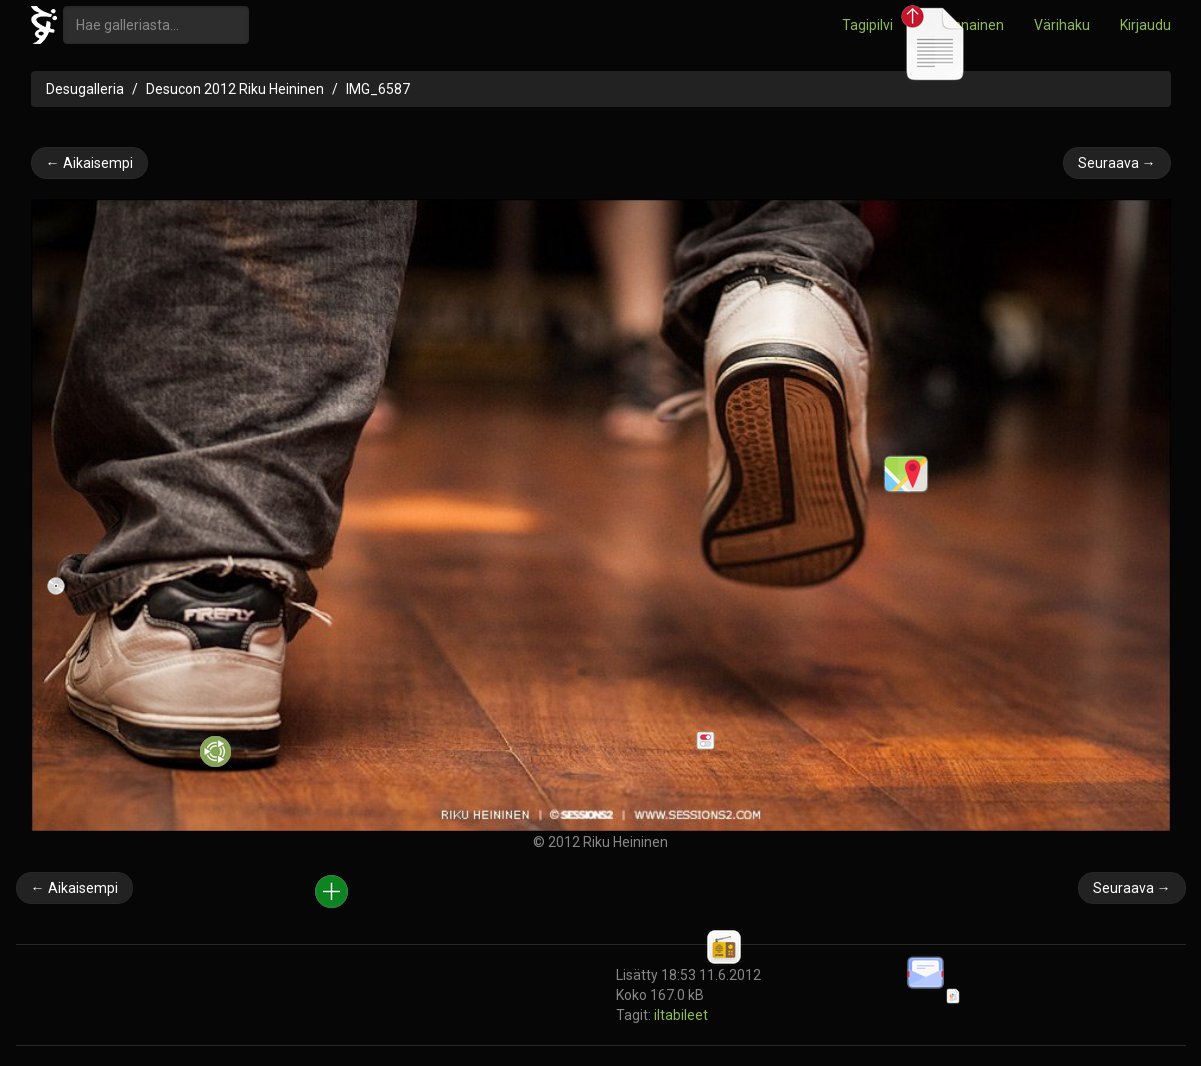 This screenshot has height=1066, width=1201. Describe the element at coordinates (724, 947) in the screenshot. I see `open shortwave radio streaming app` at that location.